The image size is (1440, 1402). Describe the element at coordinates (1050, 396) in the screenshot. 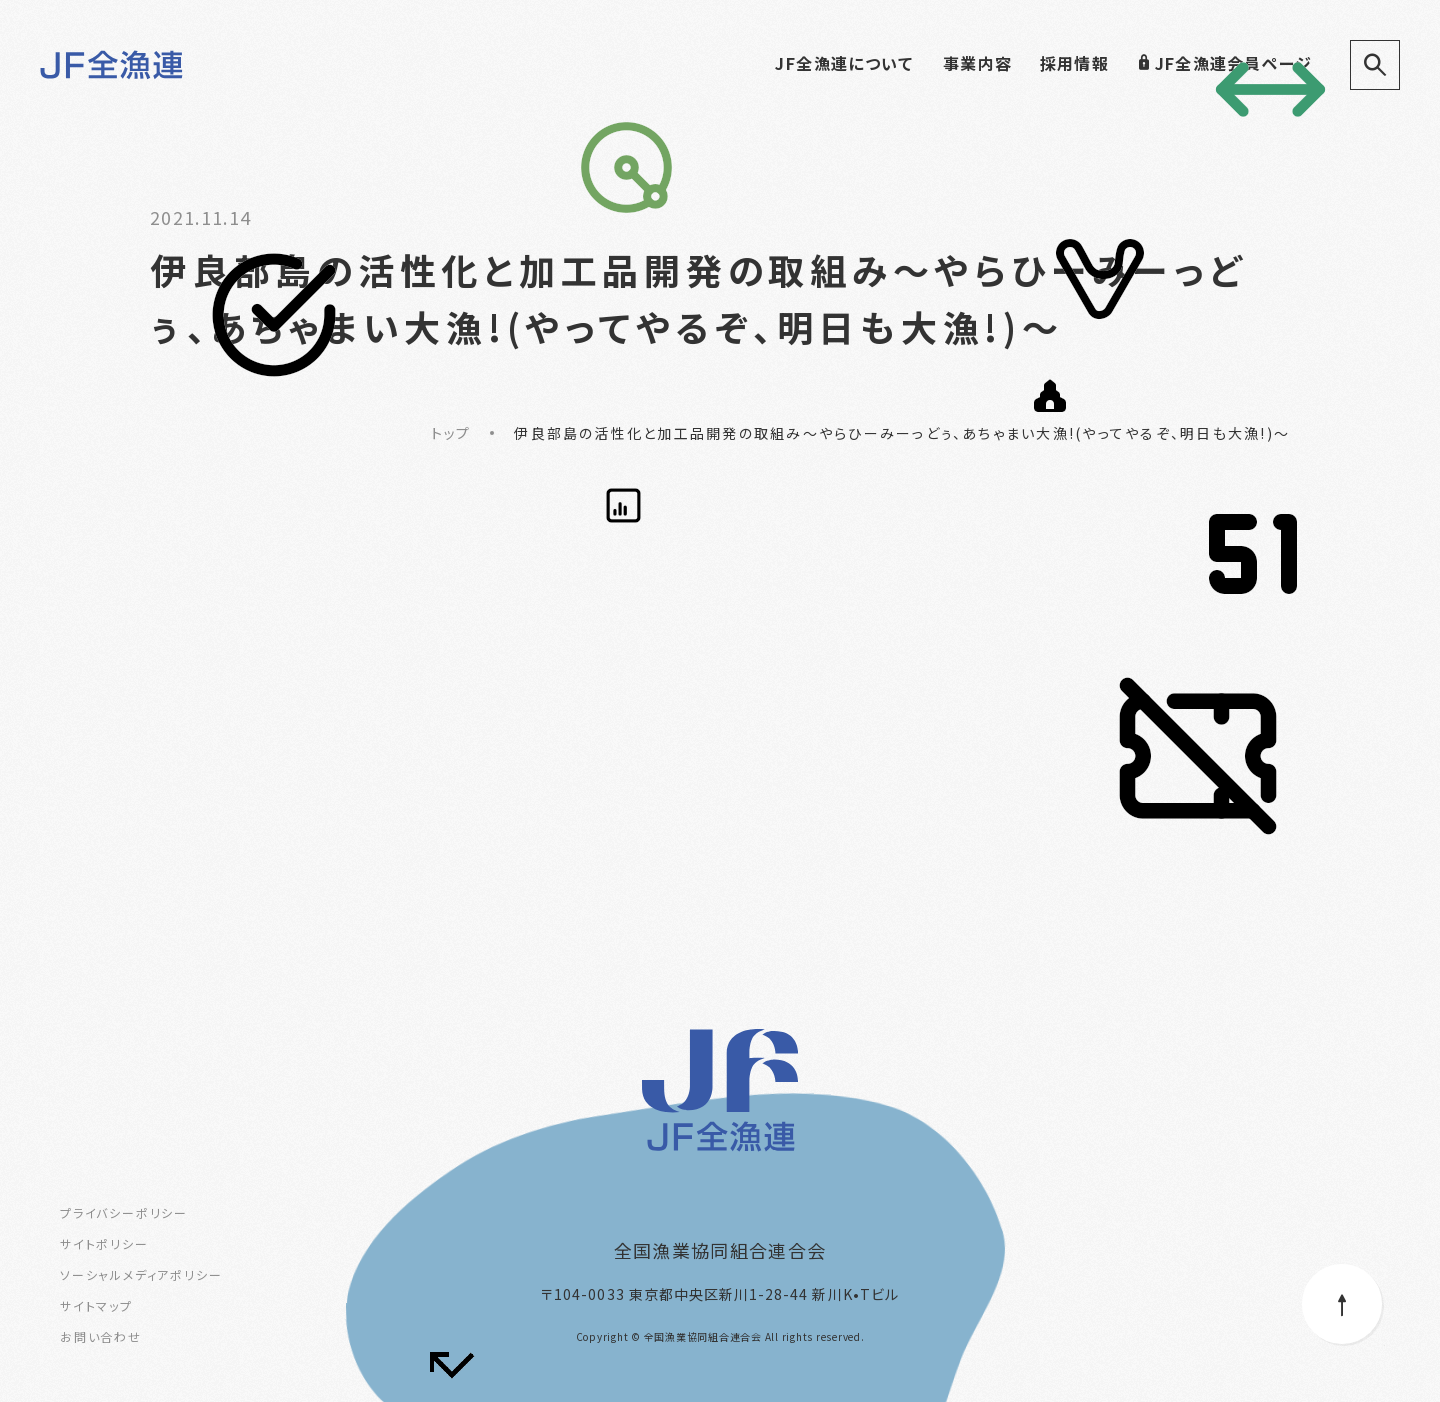

I see `find nearby places of worship` at that location.